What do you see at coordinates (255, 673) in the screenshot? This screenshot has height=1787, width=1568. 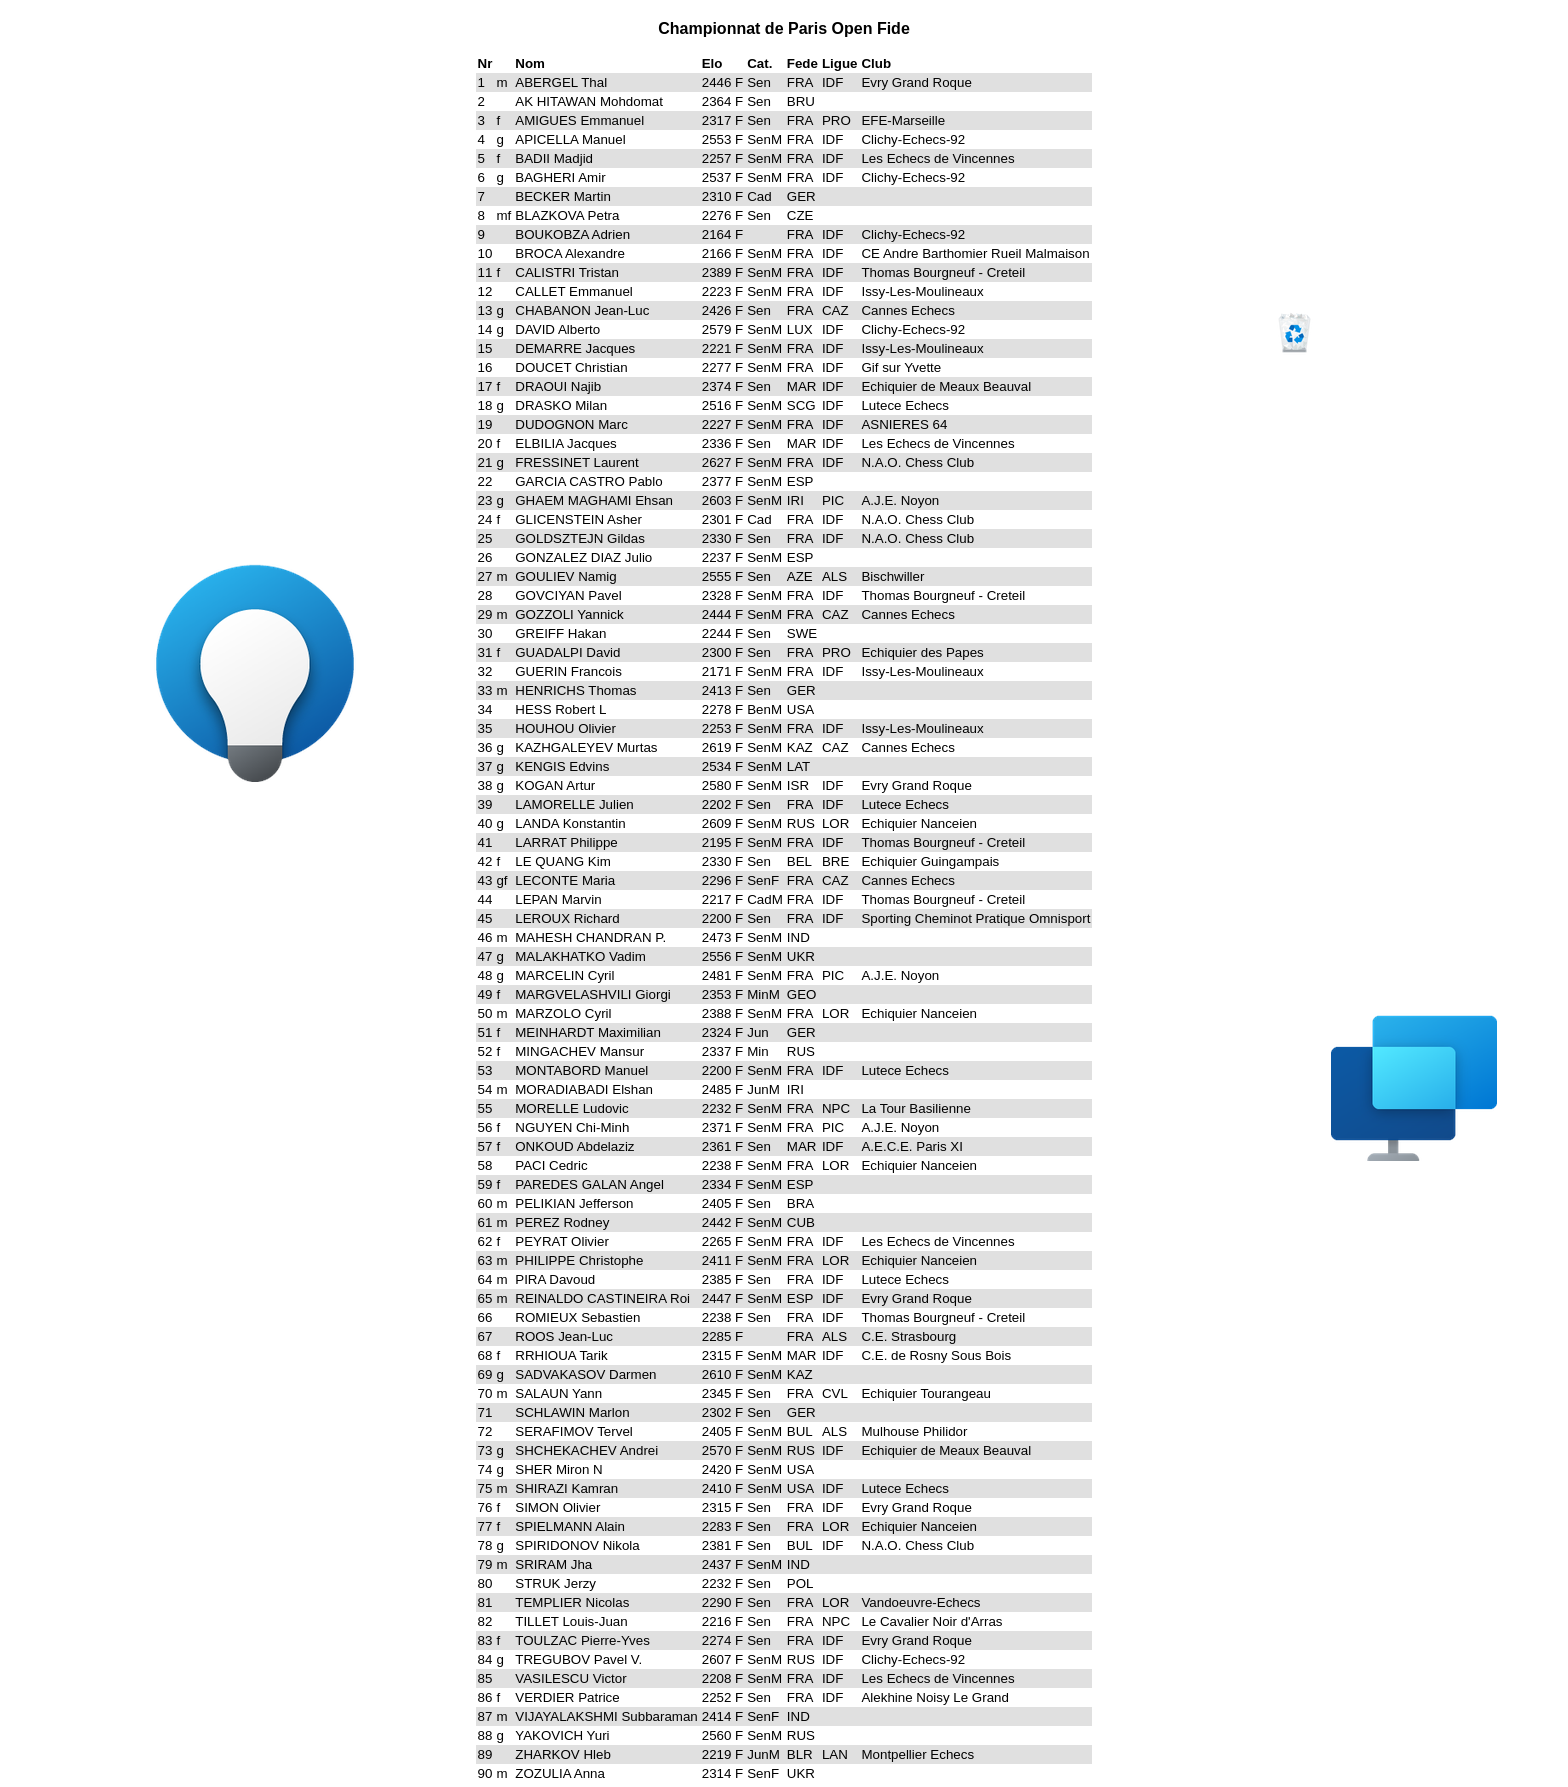 I see `open the tips app for helpful hints and tutorials` at bounding box center [255, 673].